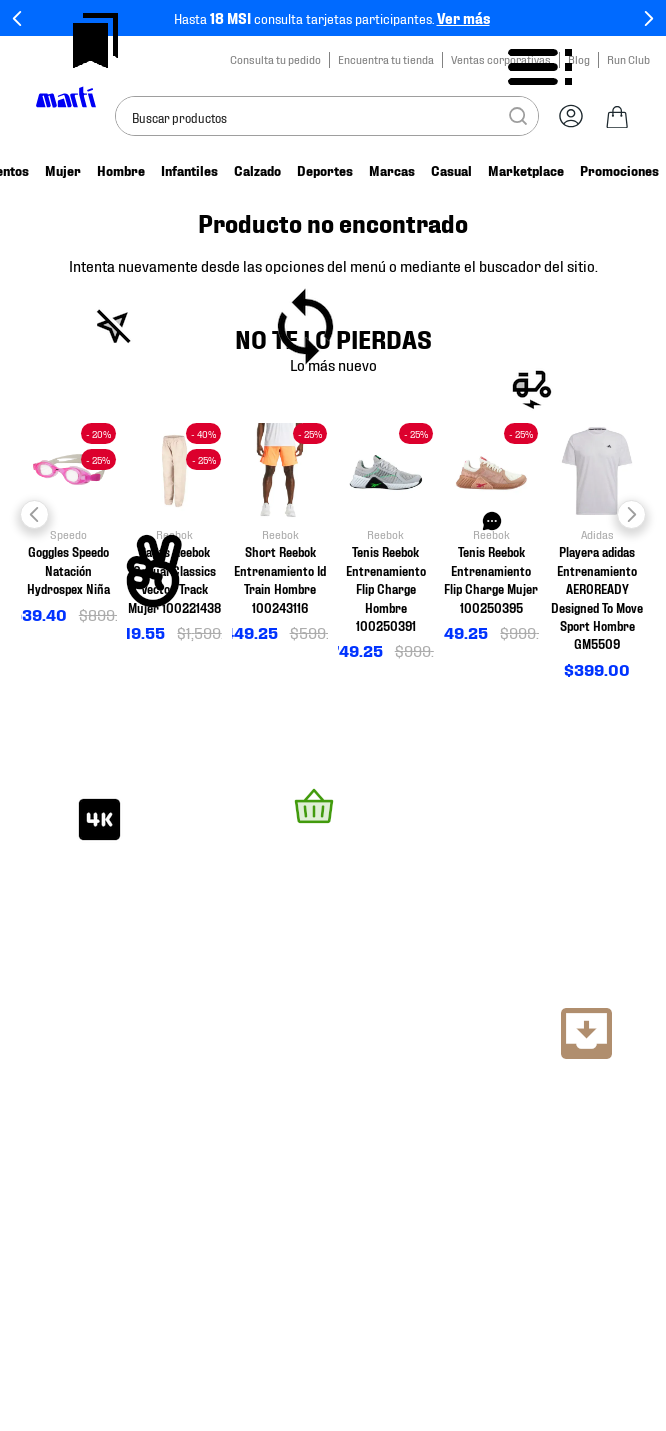 The image size is (666, 1431). What do you see at coordinates (112, 327) in the screenshot?
I see `location sharing is disabled` at bounding box center [112, 327].